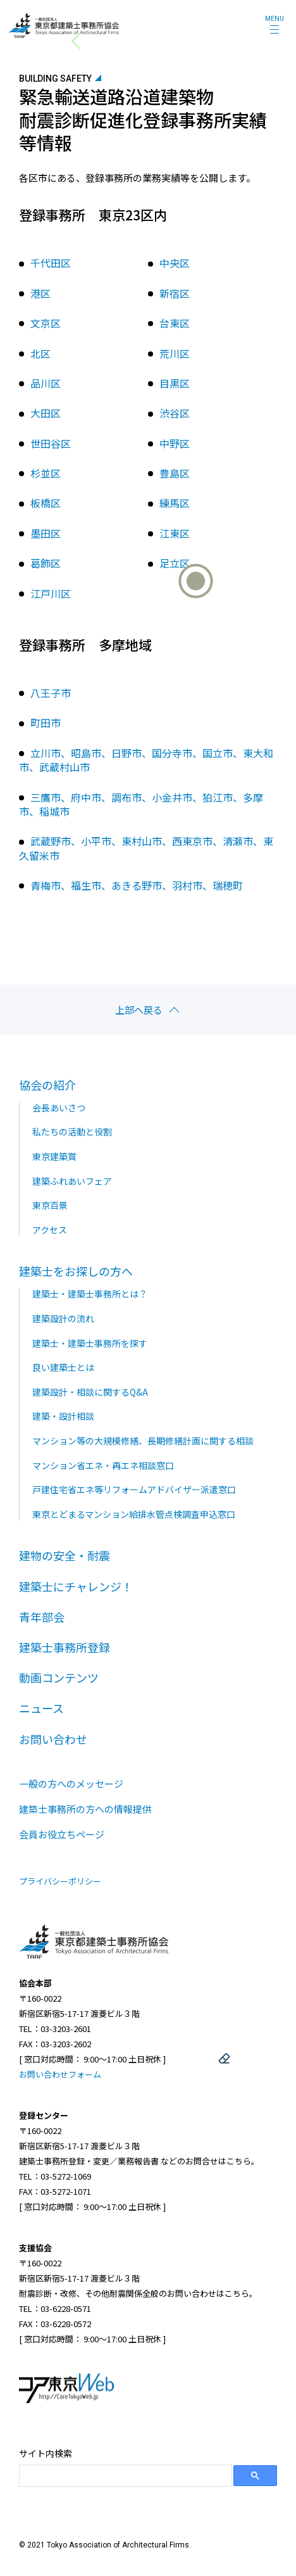 The width and height of the screenshot is (296, 2576). Describe the element at coordinates (195, 581) in the screenshot. I see `a selected radio button option` at that location.